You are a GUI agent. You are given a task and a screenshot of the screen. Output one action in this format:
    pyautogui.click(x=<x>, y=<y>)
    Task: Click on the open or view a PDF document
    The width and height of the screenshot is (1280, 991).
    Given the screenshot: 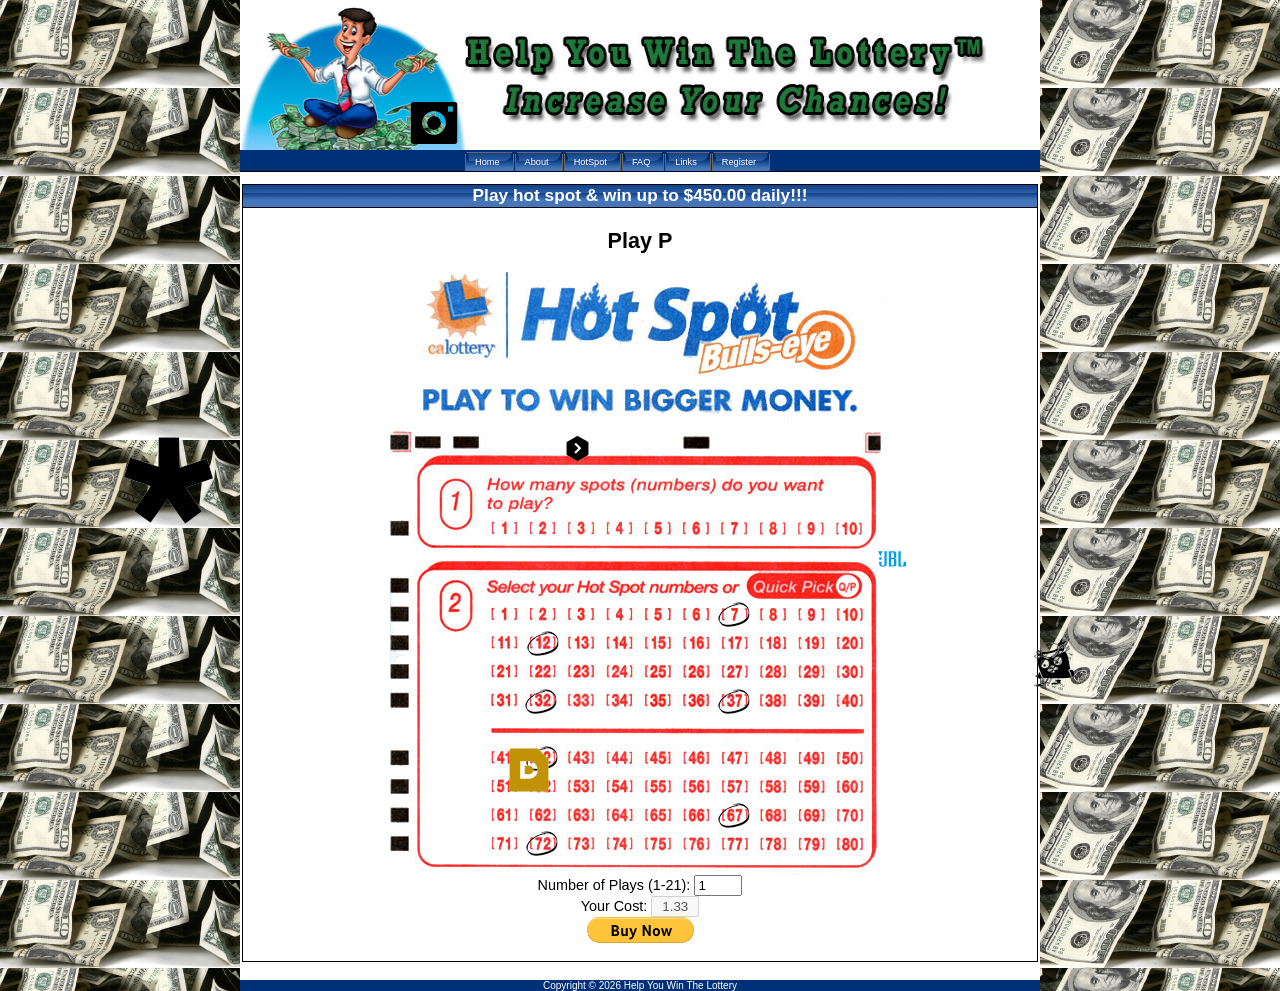 What is the action you would take?
    pyautogui.click(x=529, y=770)
    